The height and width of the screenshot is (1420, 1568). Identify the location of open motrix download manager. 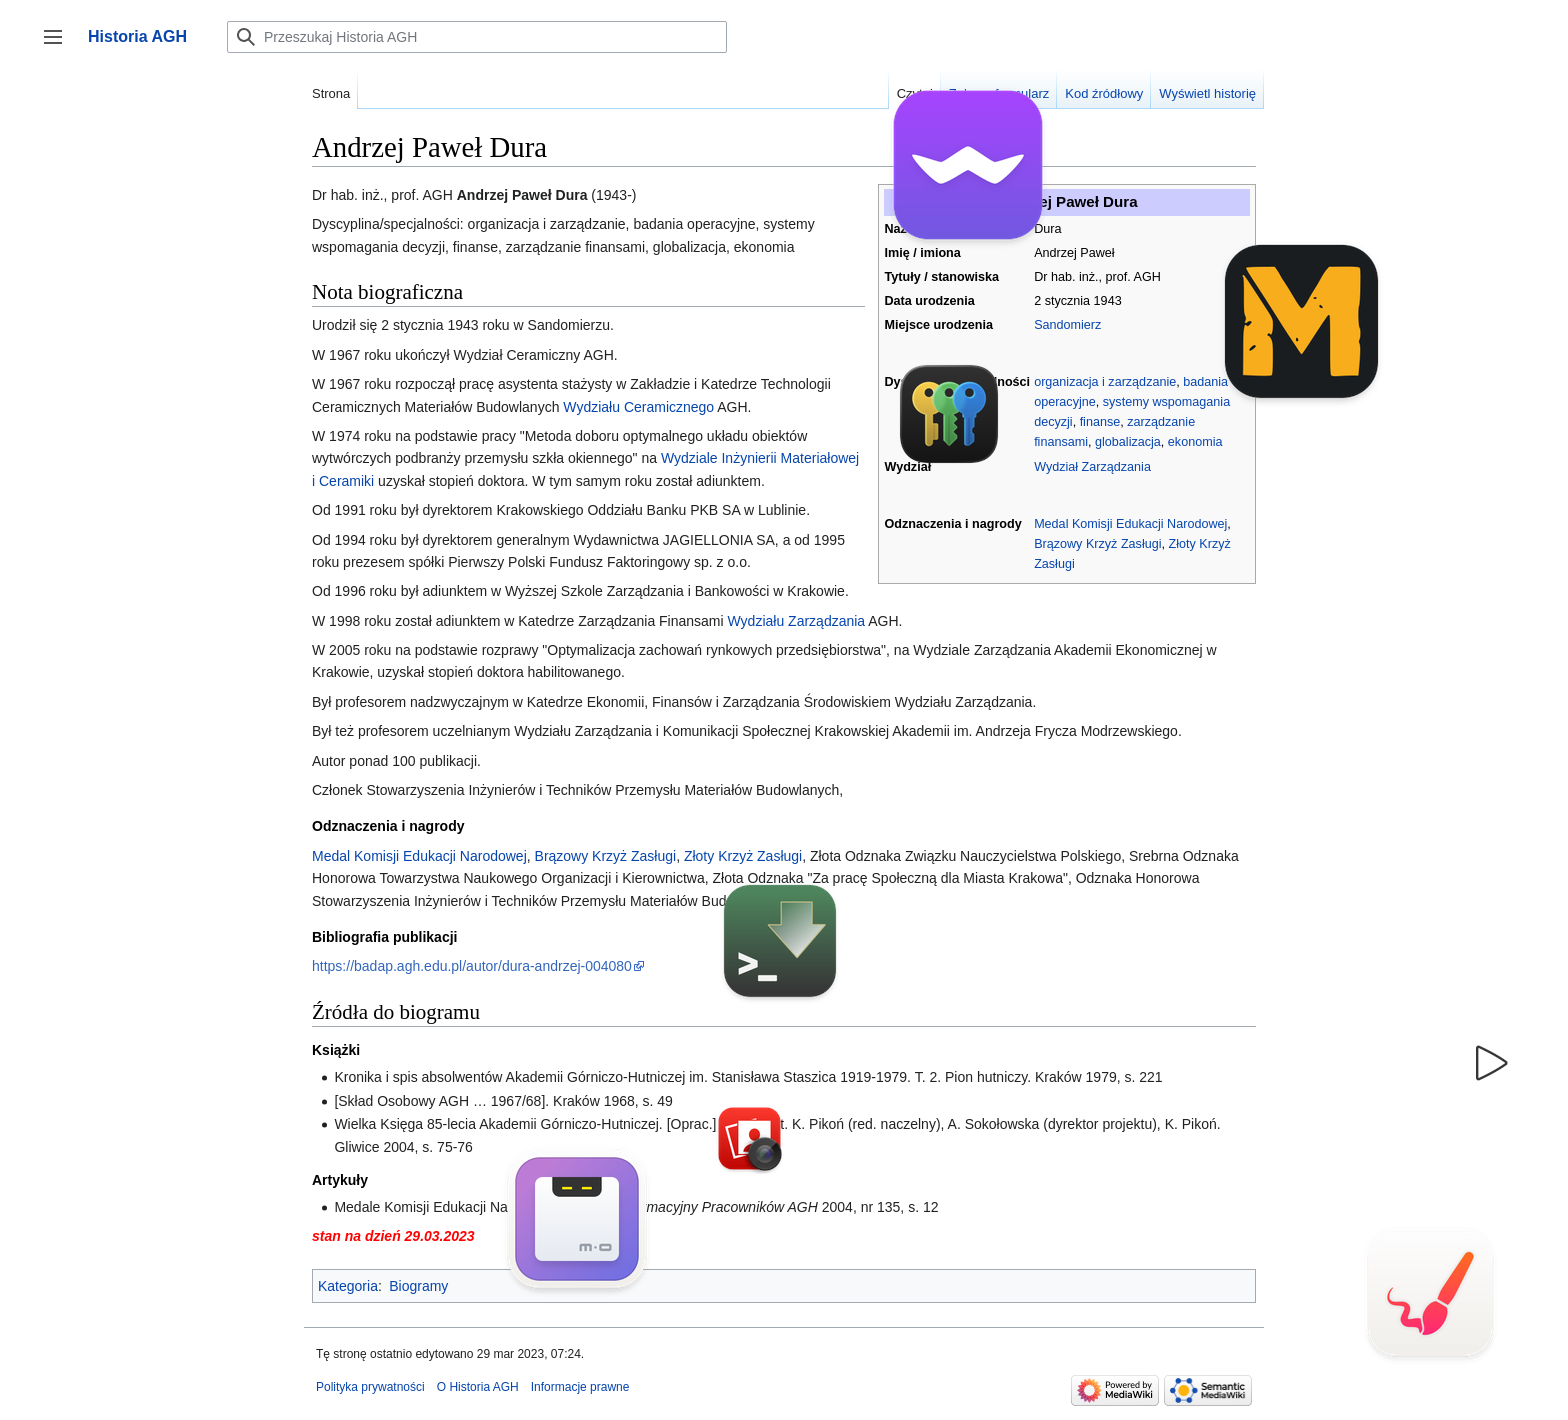
(577, 1219).